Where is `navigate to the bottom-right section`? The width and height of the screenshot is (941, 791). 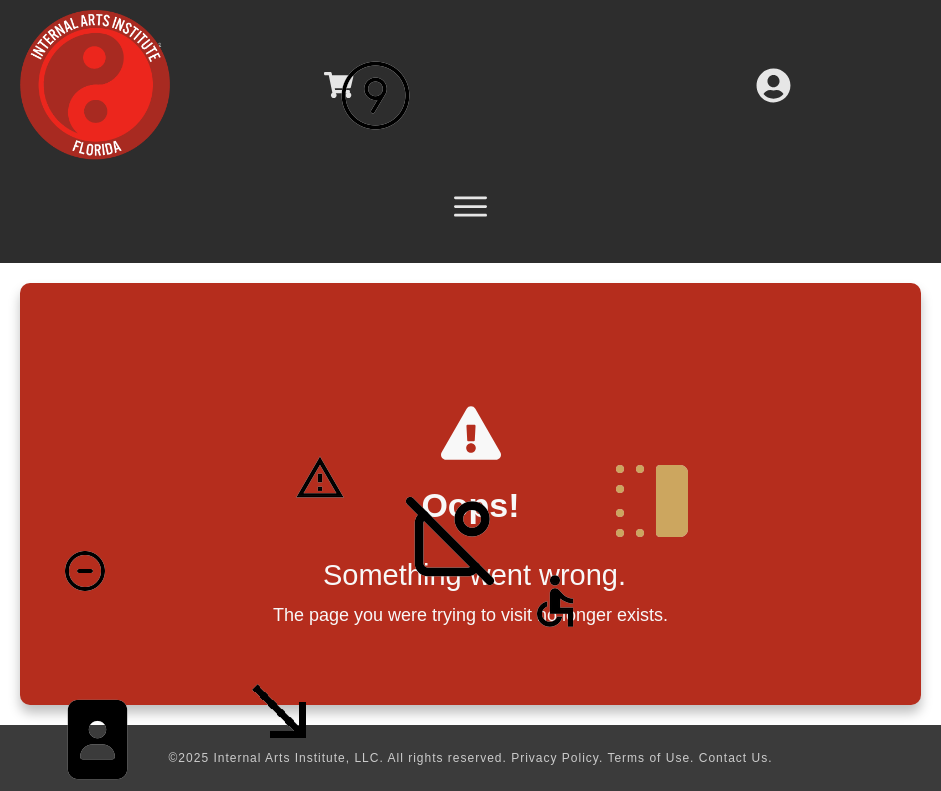 navigate to the bottom-right section is located at coordinates (281, 713).